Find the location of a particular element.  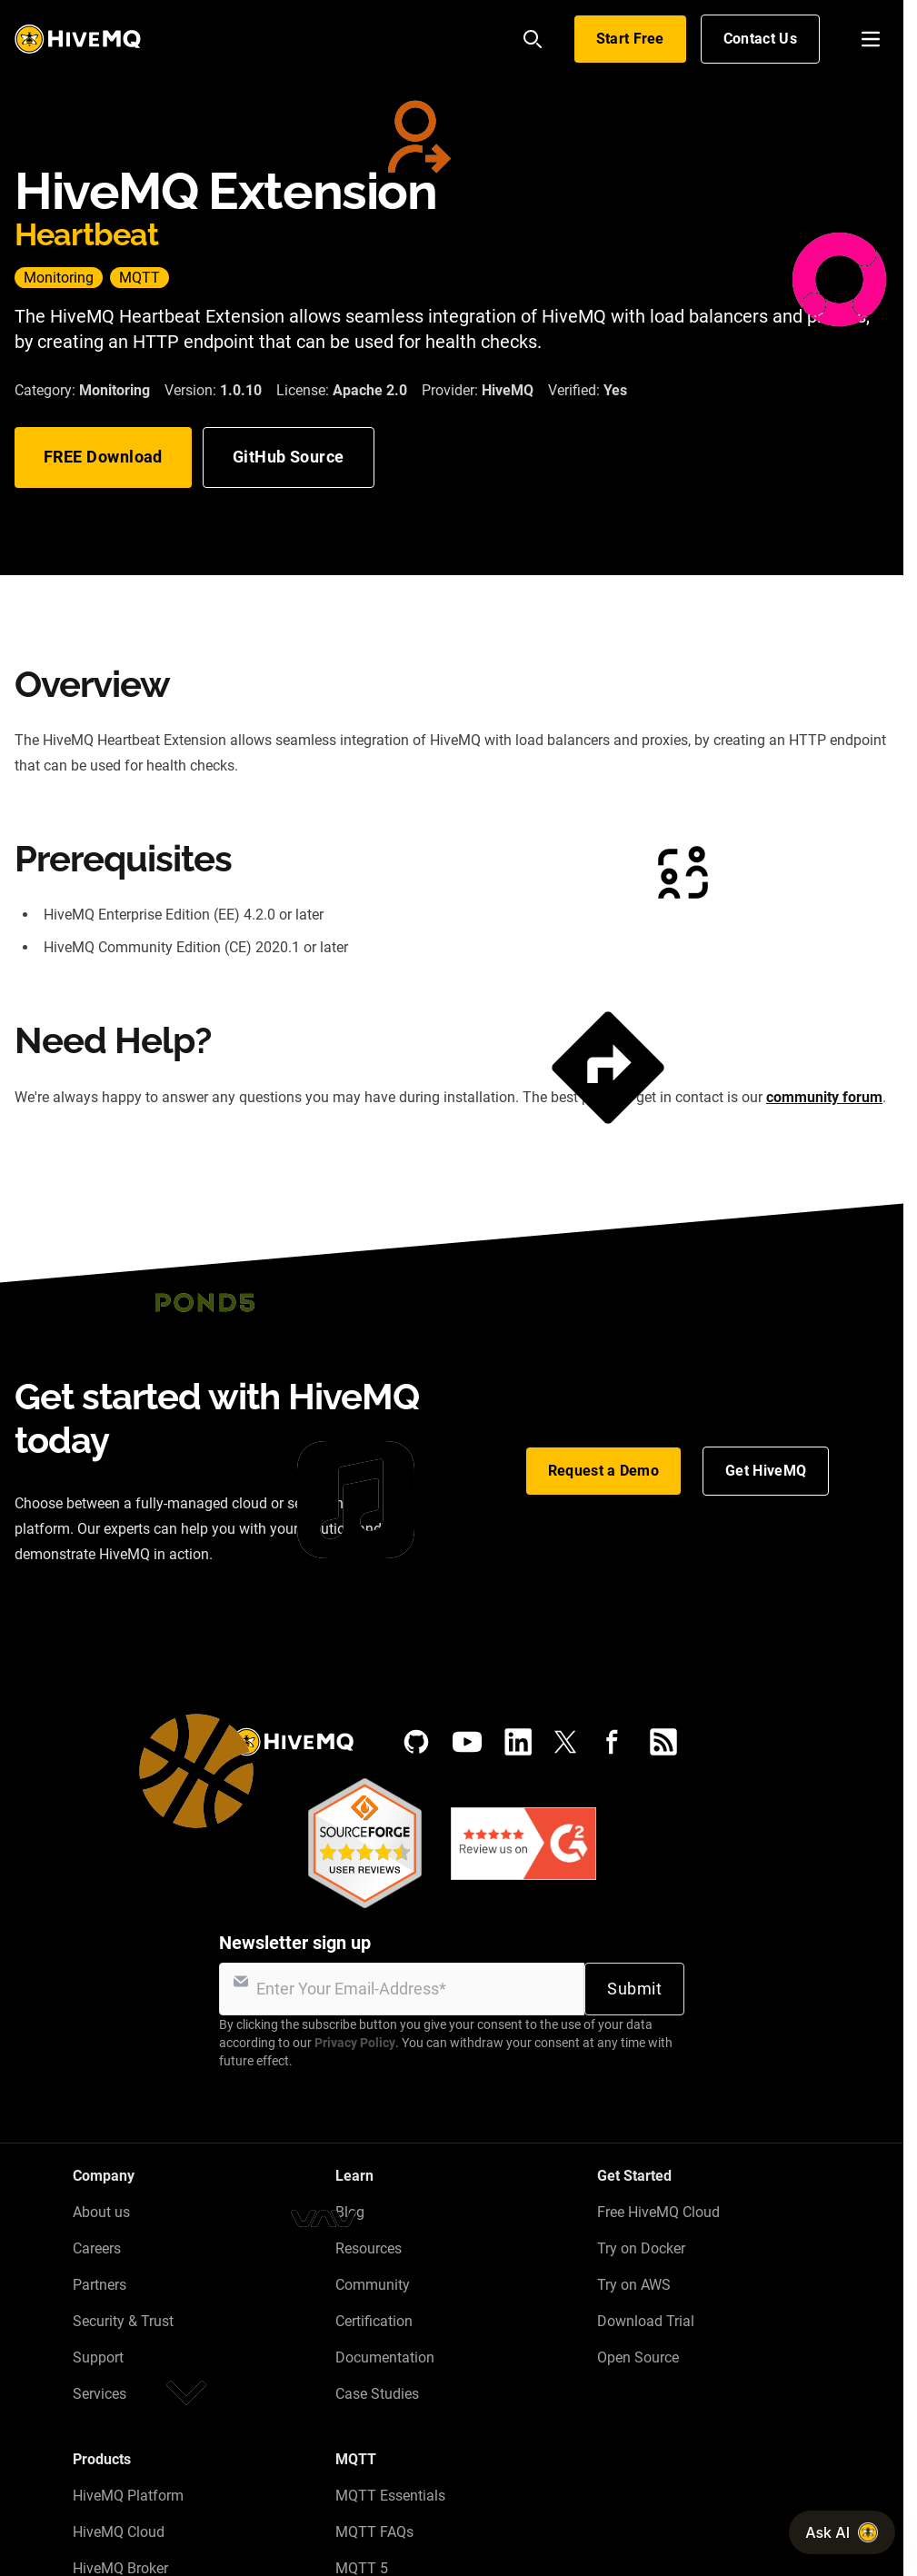

vnv brand logo is located at coordinates (324, 2217).